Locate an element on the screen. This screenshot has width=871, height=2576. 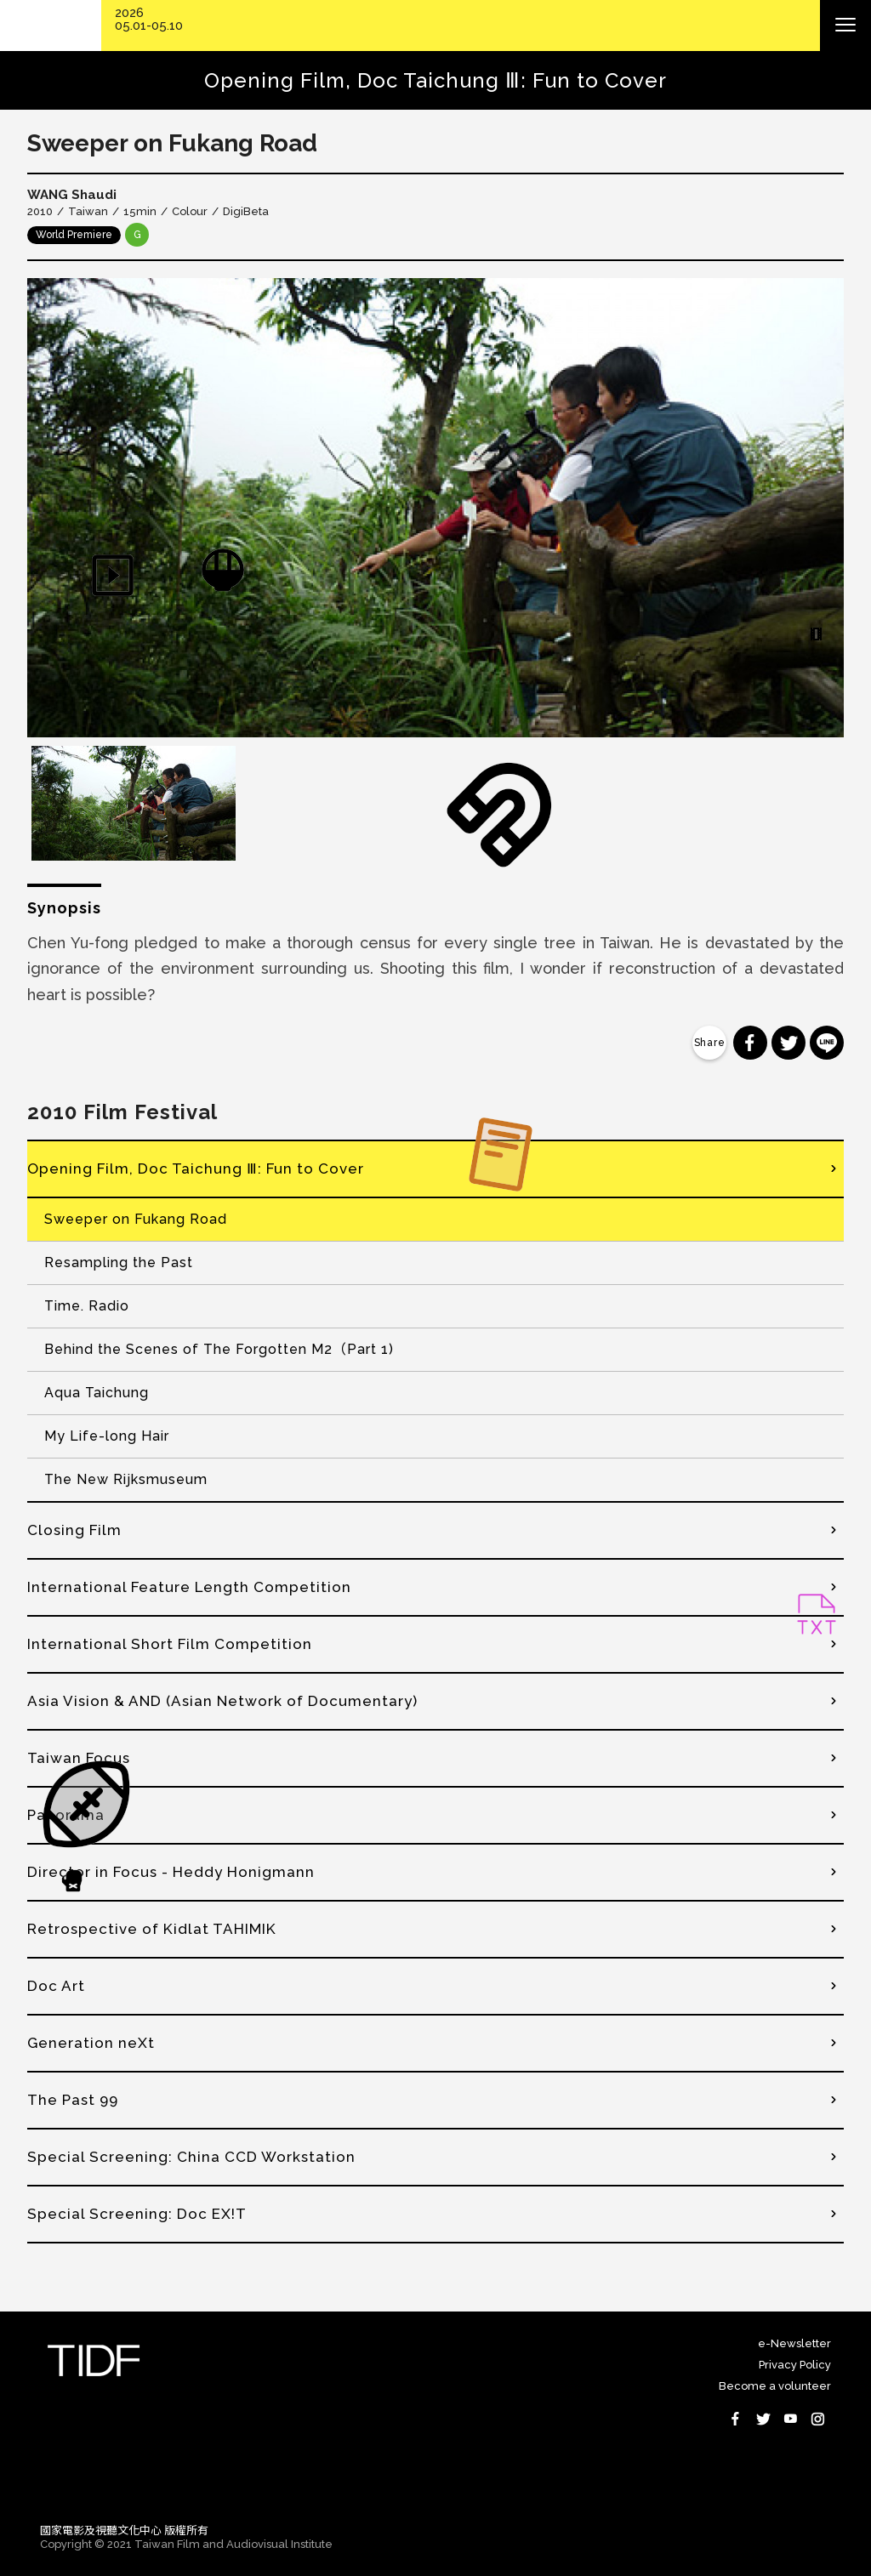
view football scores or updates is located at coordinates (86, 1804).